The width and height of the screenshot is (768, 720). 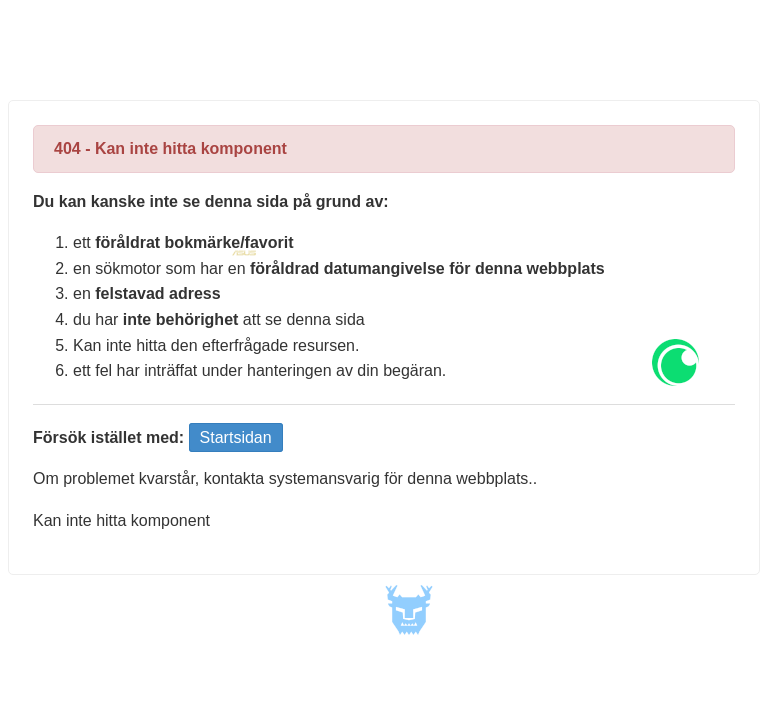 I want to click on turso database service logo, so click(x=409, y=610).